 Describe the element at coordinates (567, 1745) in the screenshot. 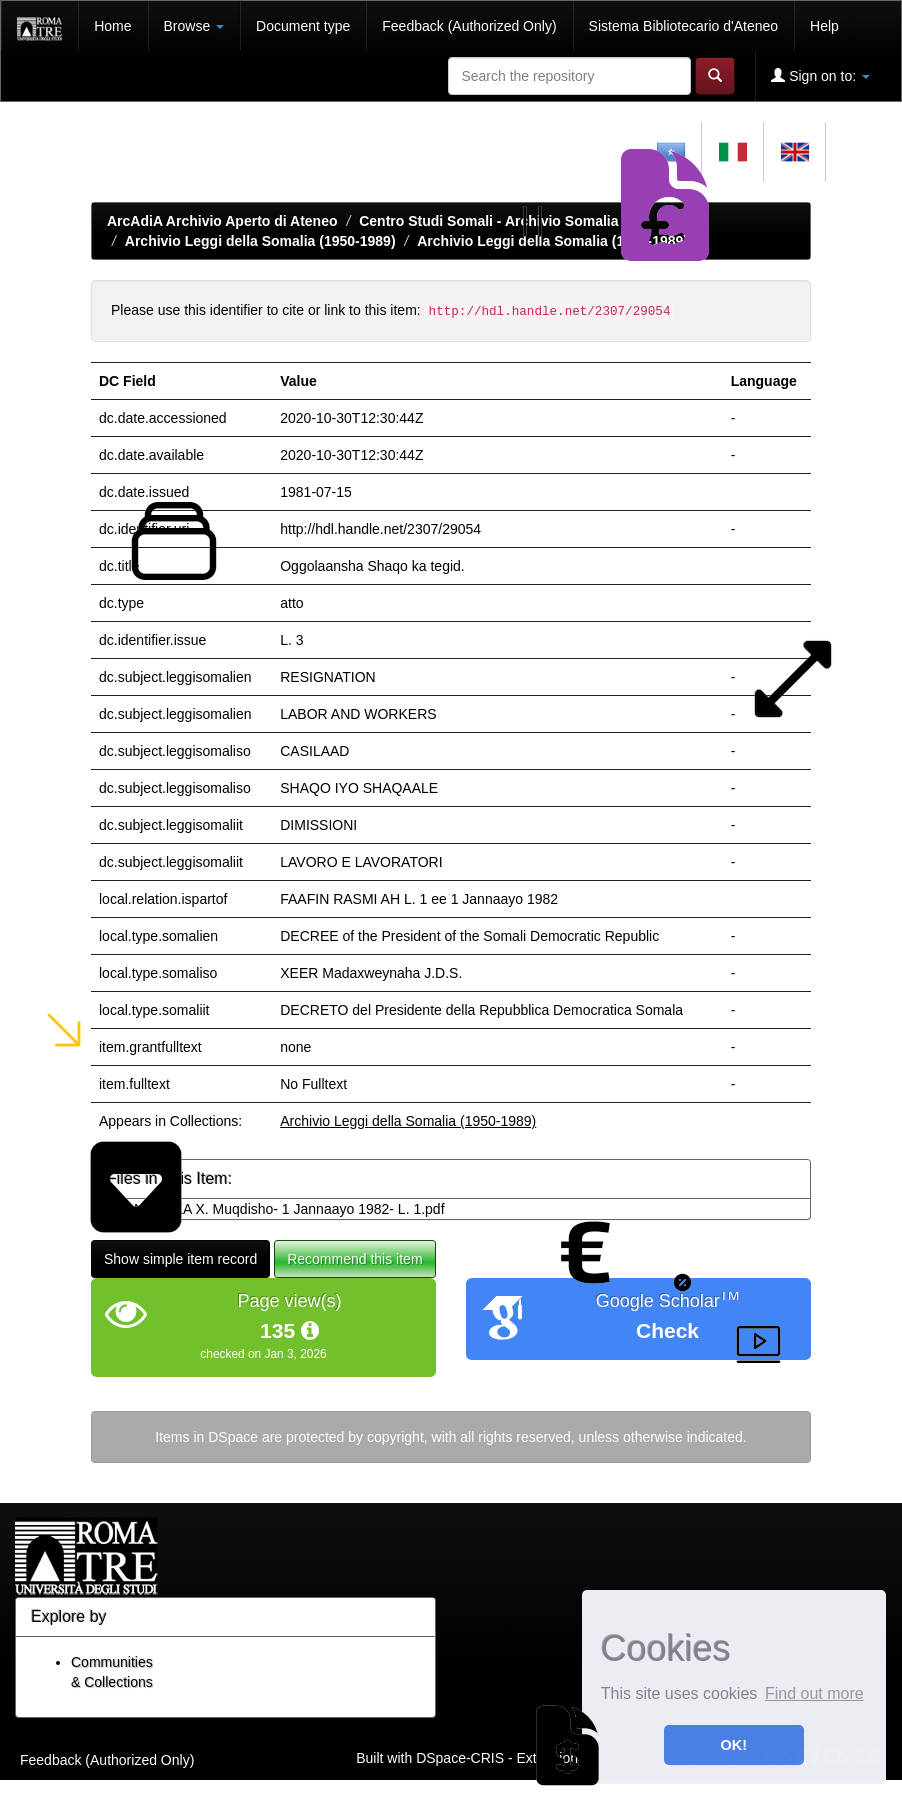

I see `view financial document or invoice` at that location.